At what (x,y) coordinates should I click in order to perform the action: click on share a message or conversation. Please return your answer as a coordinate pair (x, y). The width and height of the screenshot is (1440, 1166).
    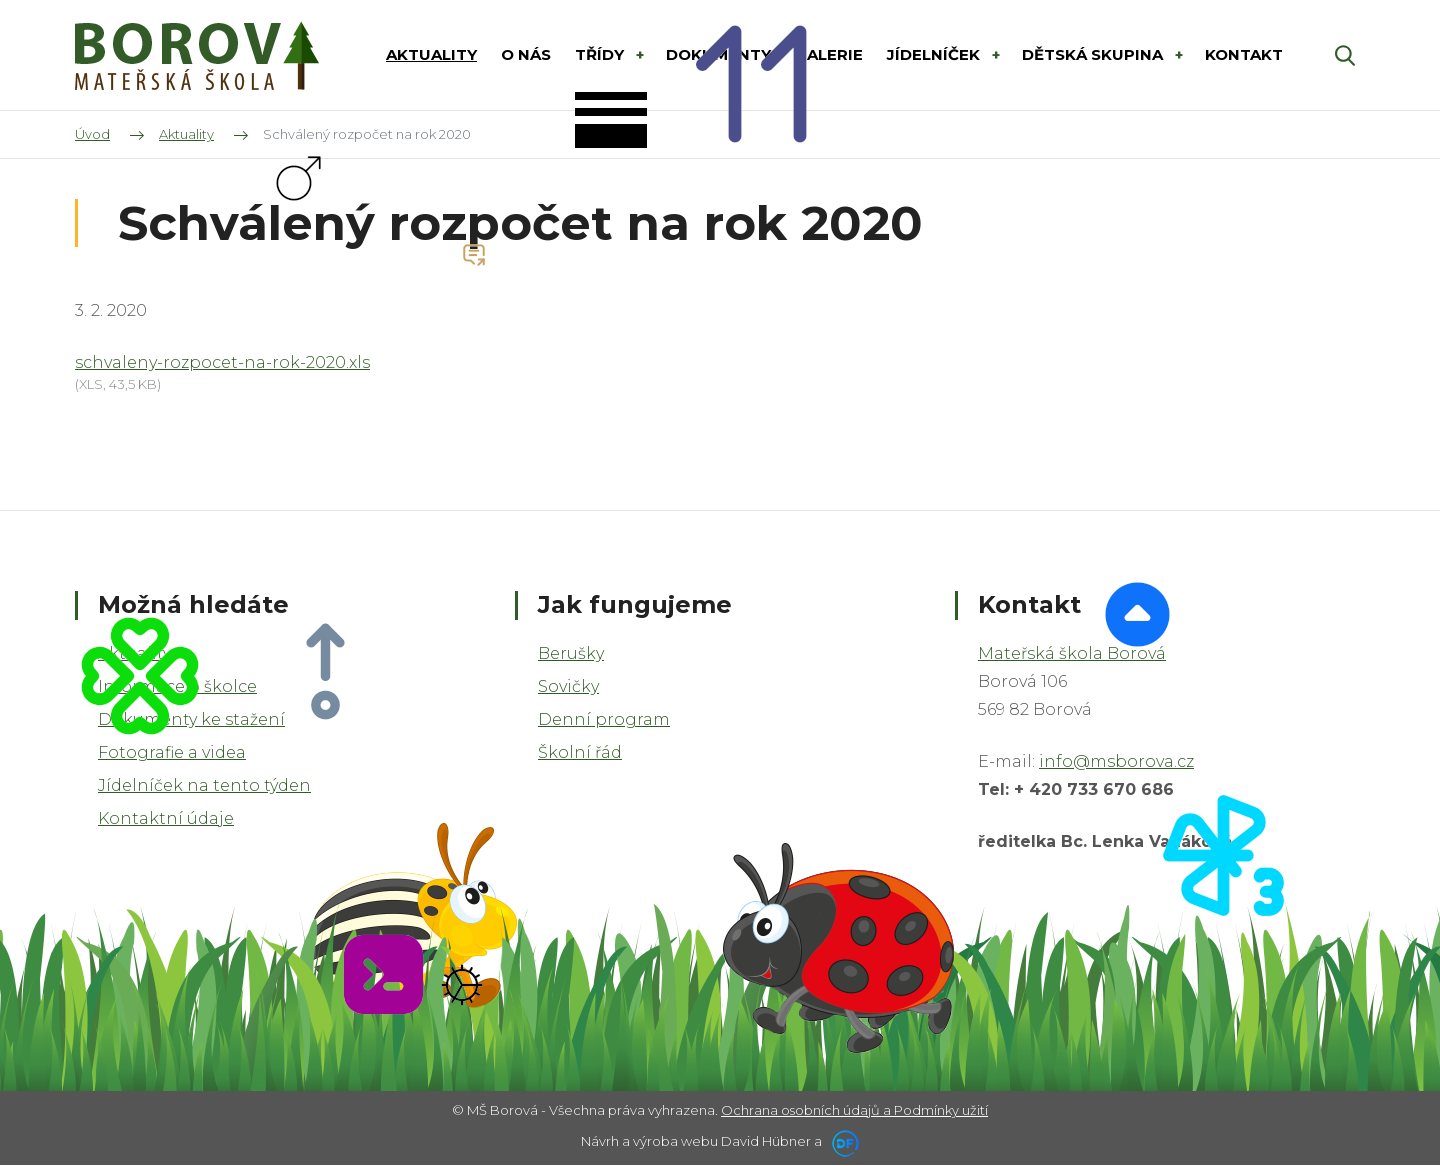
    Looking at the image, I should click on (474, 254).